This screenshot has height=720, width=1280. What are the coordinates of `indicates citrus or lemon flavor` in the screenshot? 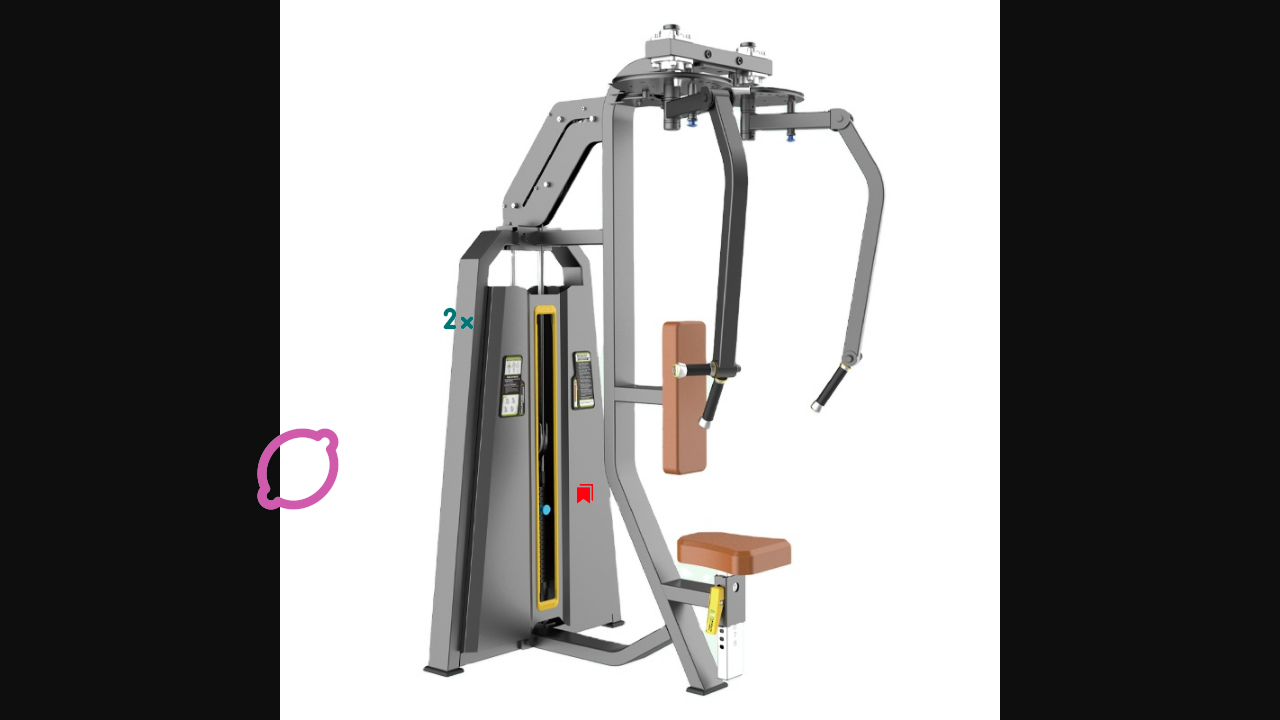 It's located at (298, 469).